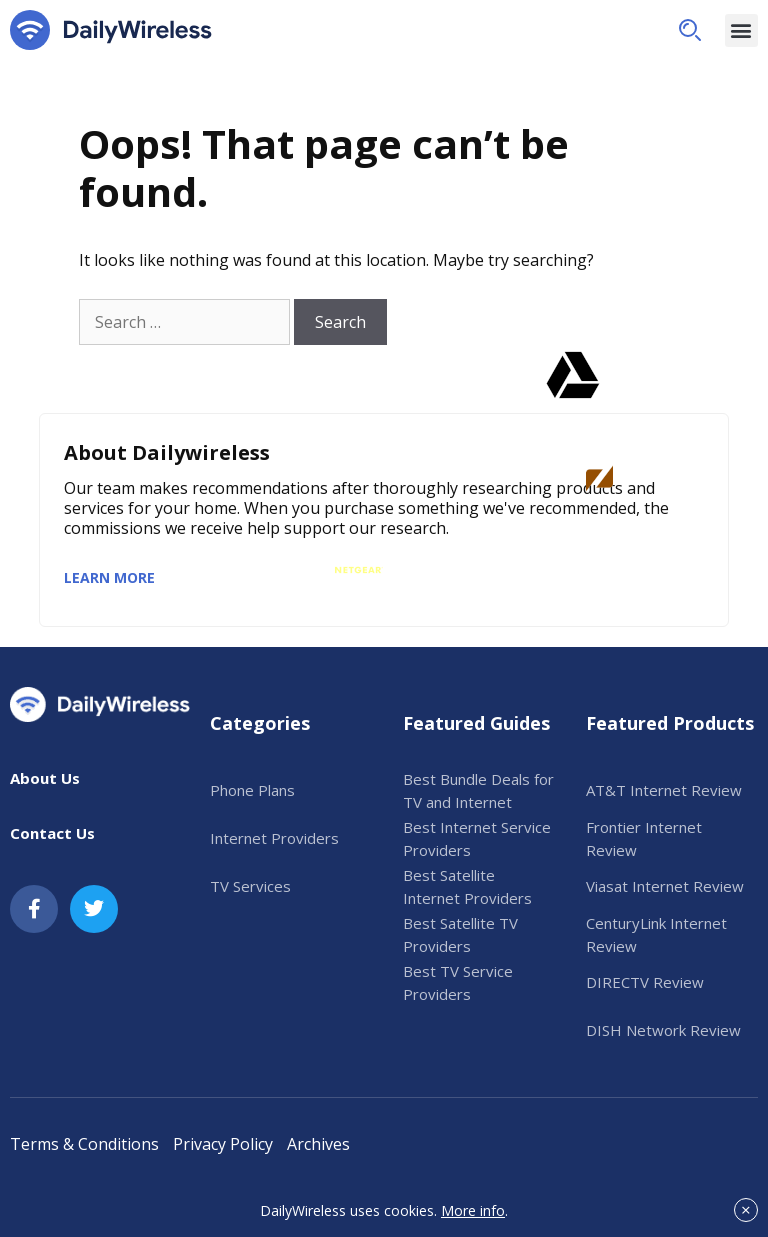 This screenshot has height=1237, width=768. Describe the element at coordinates (359, 570) in the screenshot. I see `netgear brand logo` at that location.